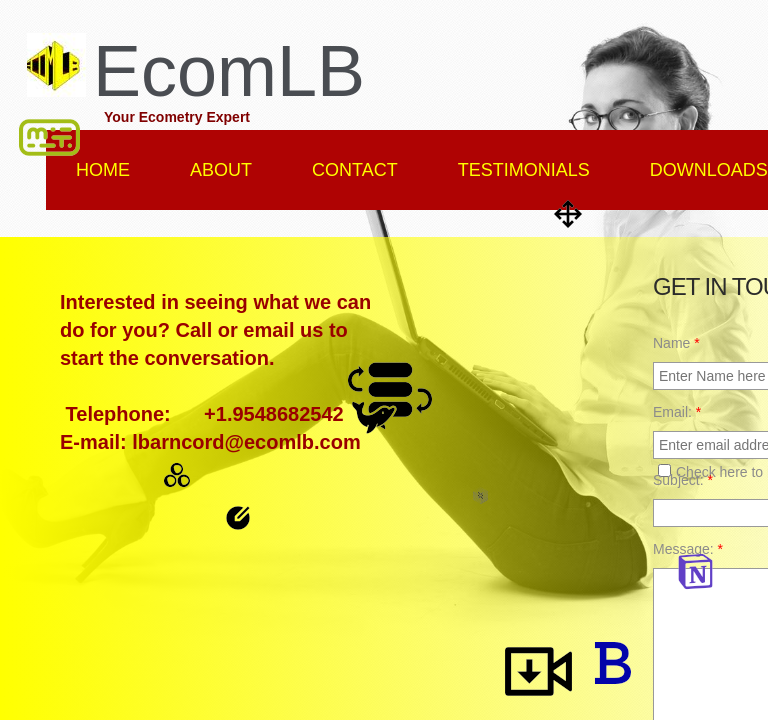 Image resolution: width=768 pixels, height=720 pixels. Describe the element at coordinates (568, 214) in the screenshot. I see `drag to reposition element` at that location.